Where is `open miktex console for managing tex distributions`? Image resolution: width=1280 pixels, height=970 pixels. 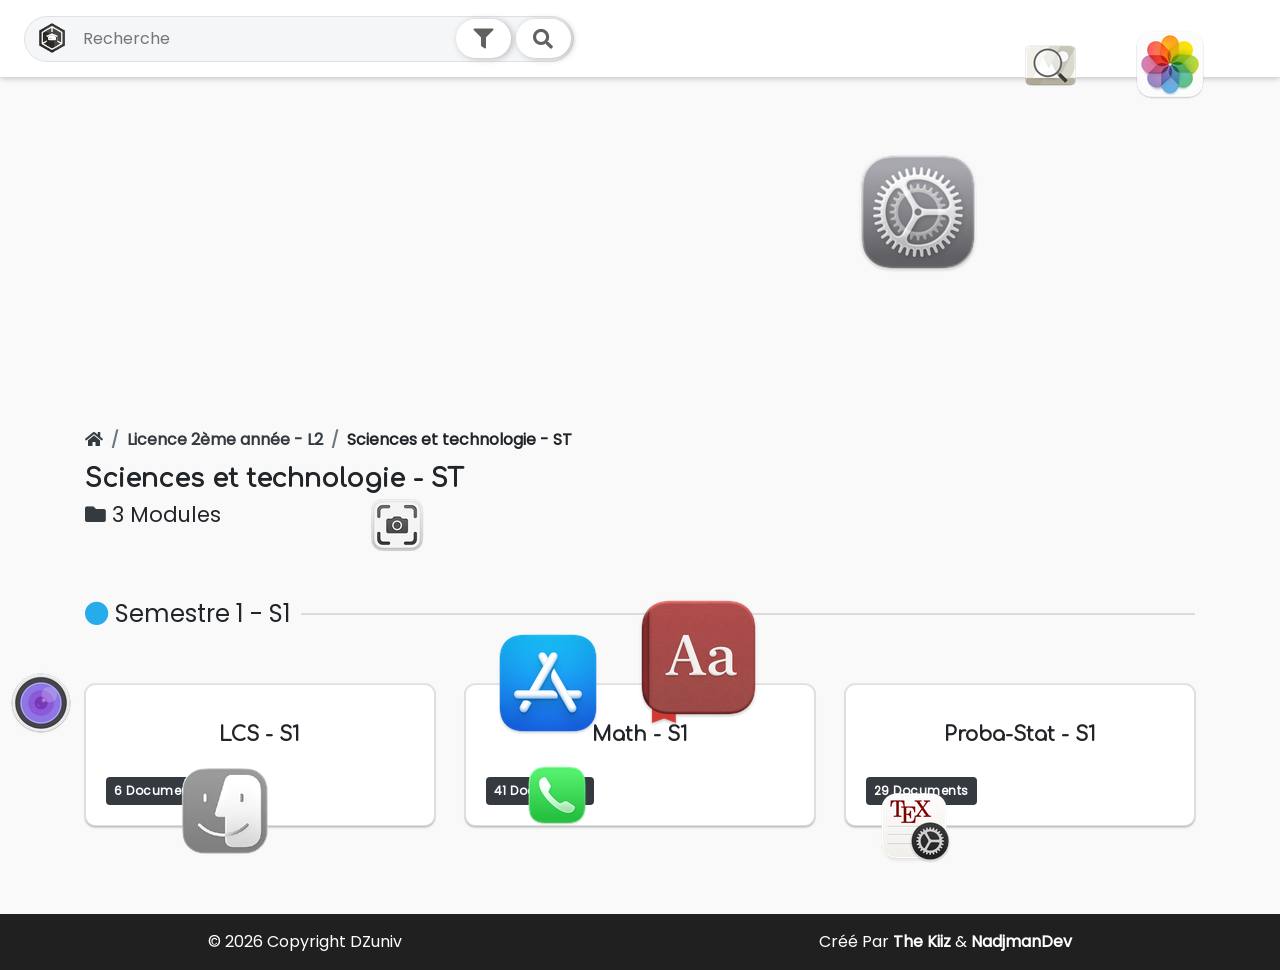
open miktex console for managing tex distributions is located at coordinates (914, 826).